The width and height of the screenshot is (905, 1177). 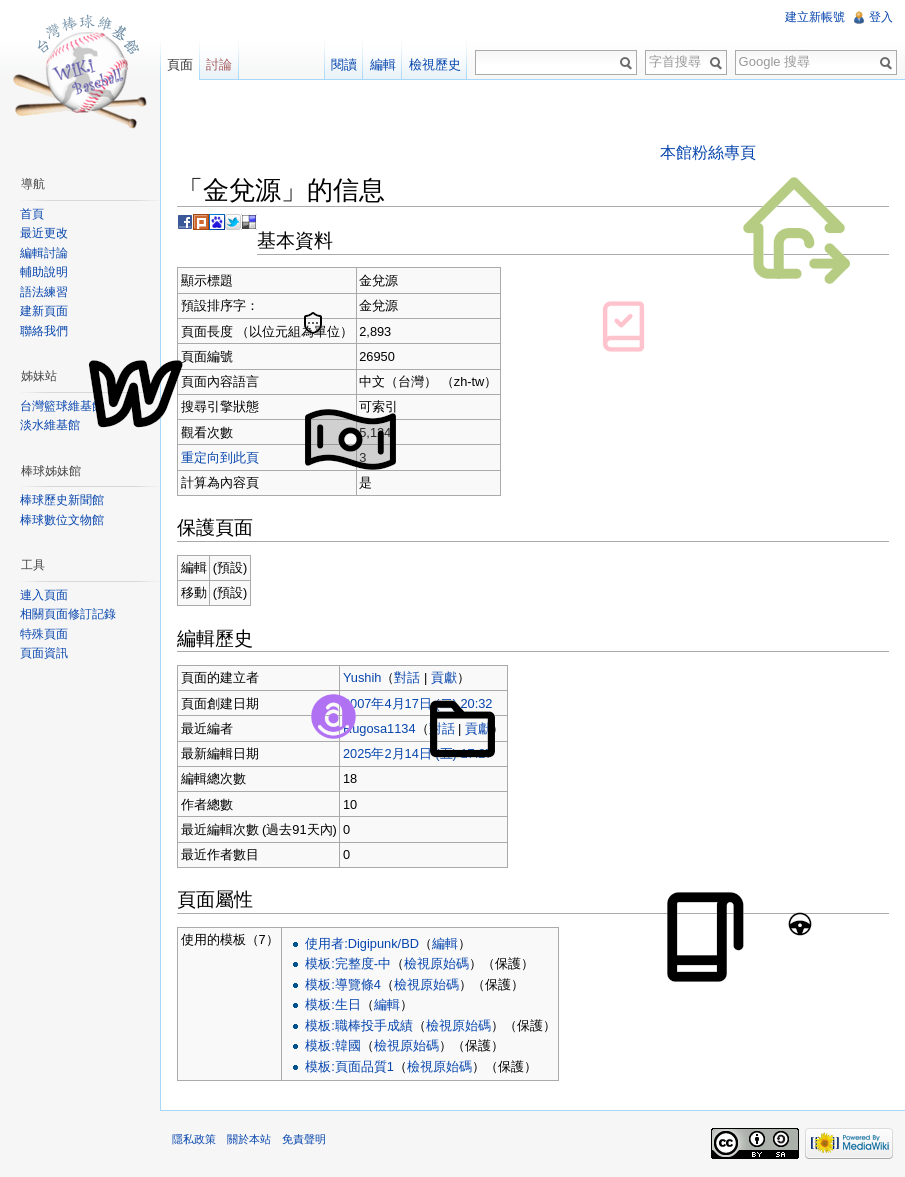 I want to click on access your files and documents, so click(x=462, y=729).